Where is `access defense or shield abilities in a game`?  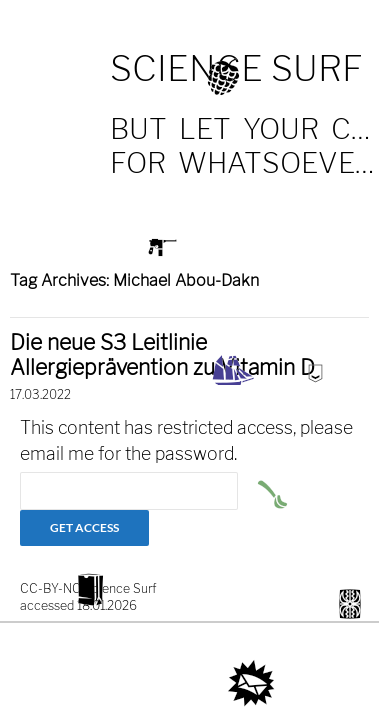
access defense or shield abilities in a game is located at coordinates (350, 604).